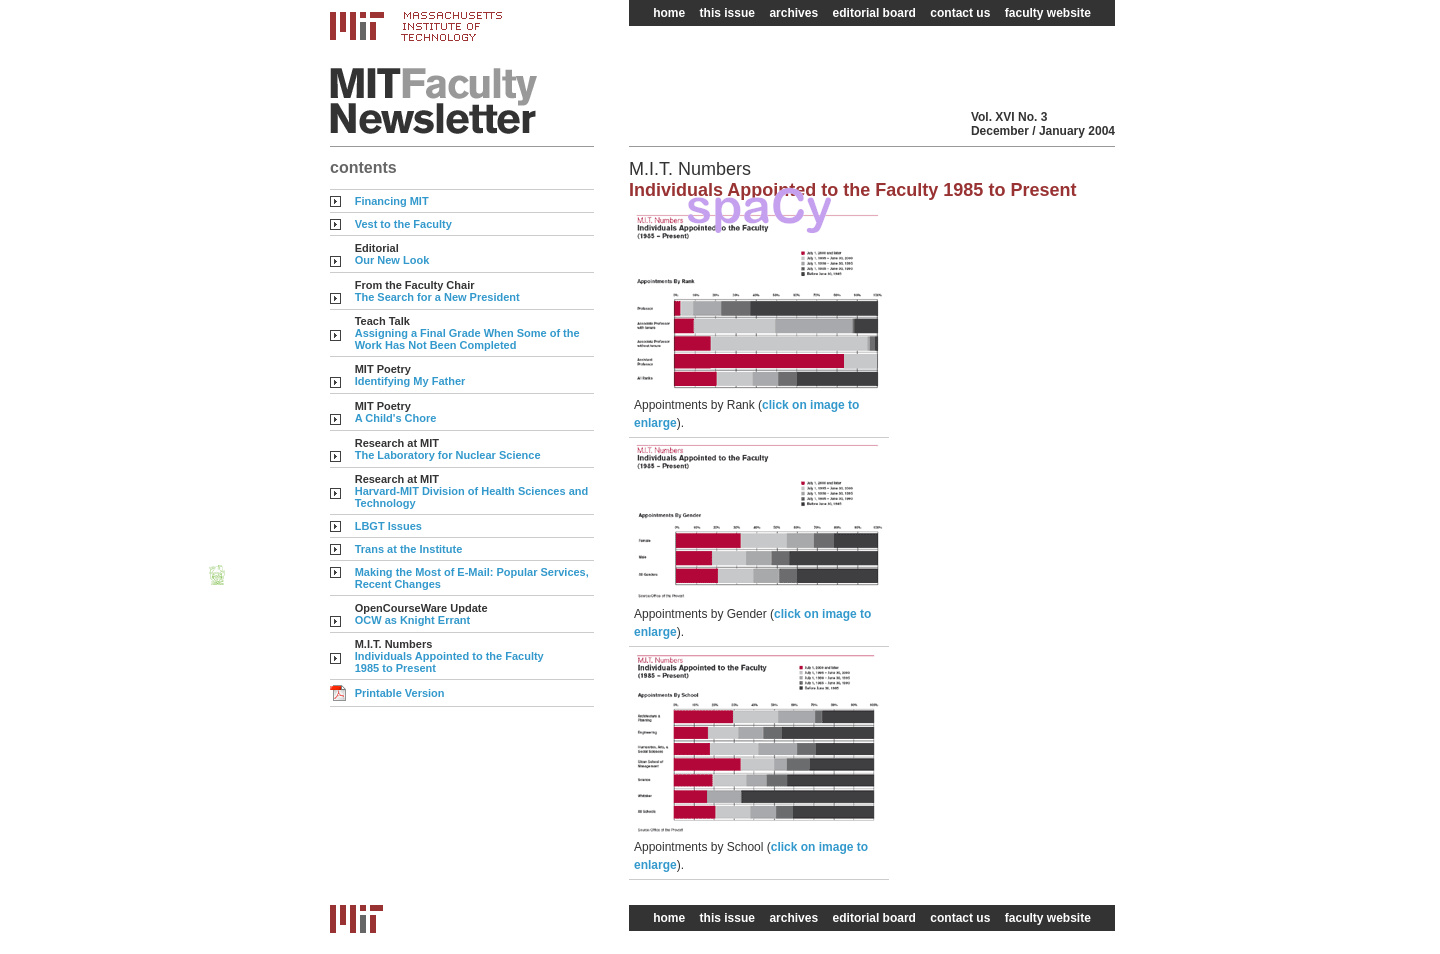 The width and height of the screenshot is (1440, 954). I want to click on open spaCy natural language processing library, so click(759, 210).